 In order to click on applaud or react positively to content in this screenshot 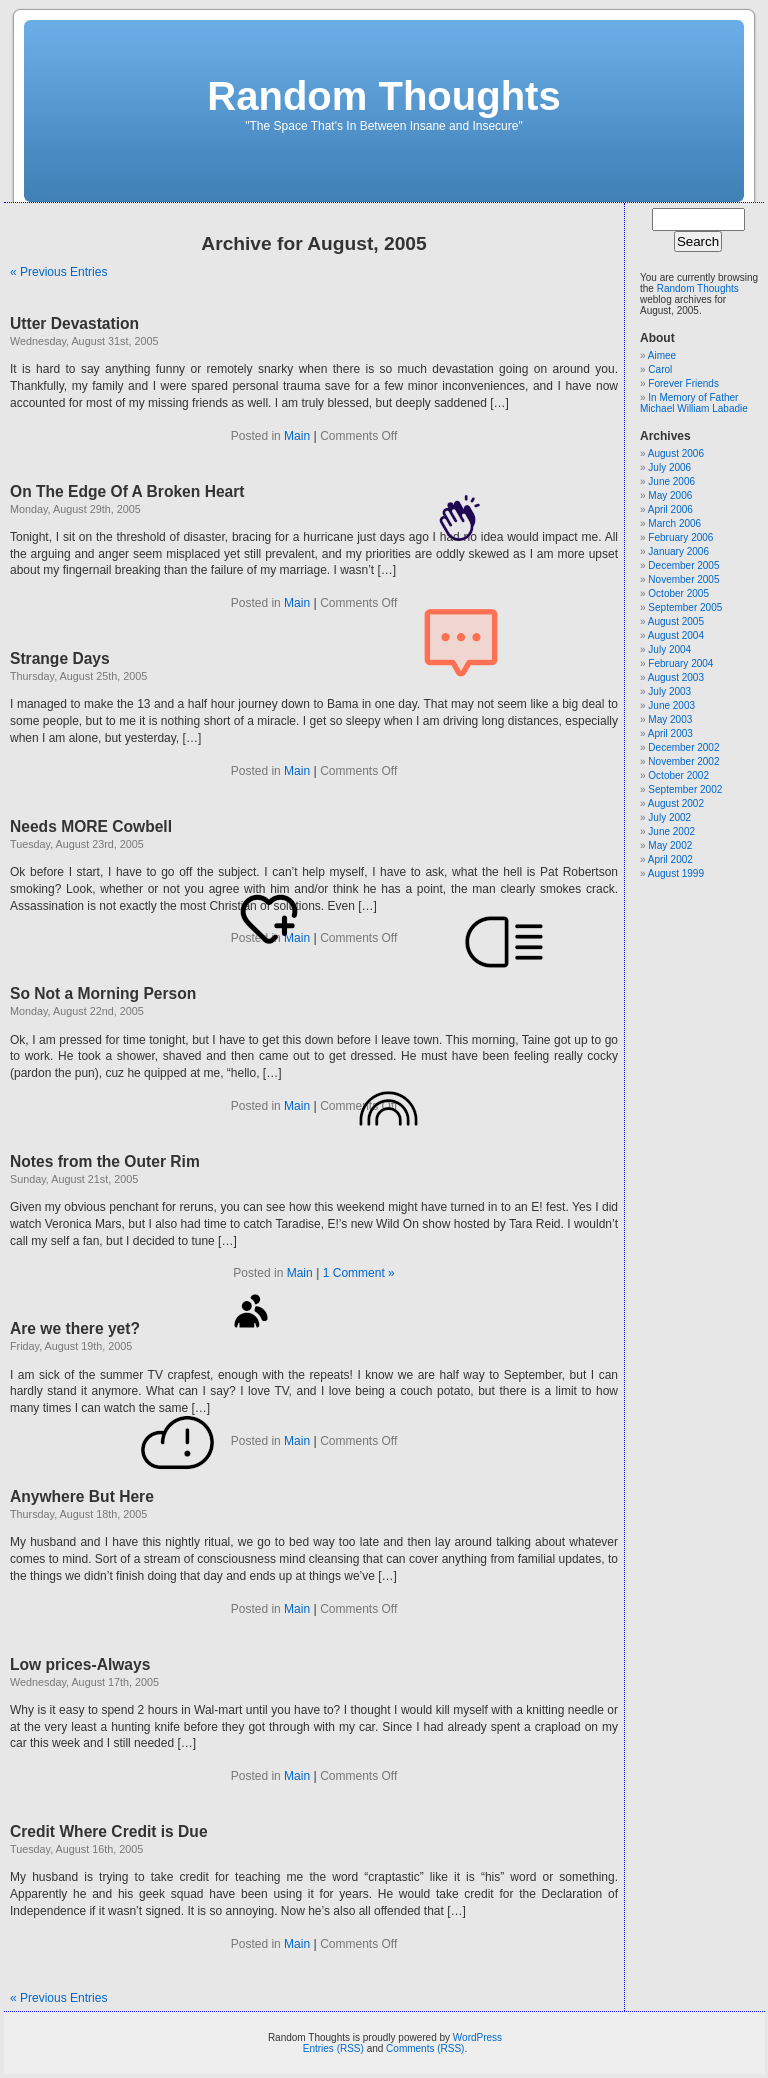, I will do `click(459, 518)`.